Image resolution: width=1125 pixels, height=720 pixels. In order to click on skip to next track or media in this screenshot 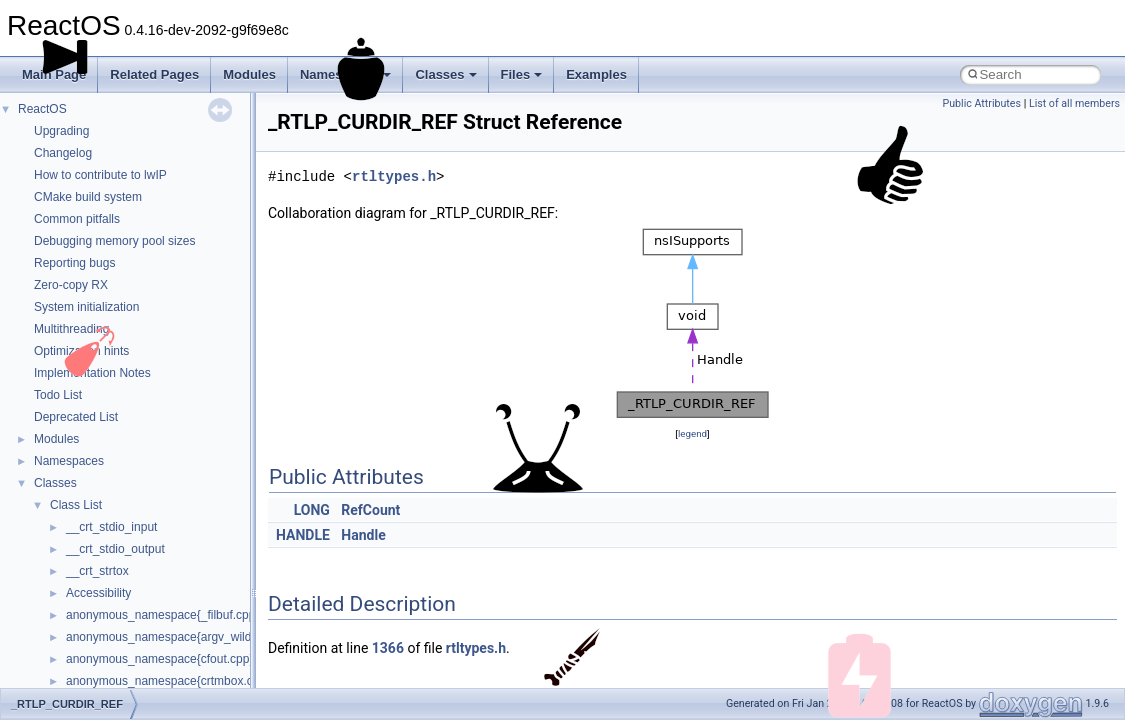, I will do `click(65, 57)`.